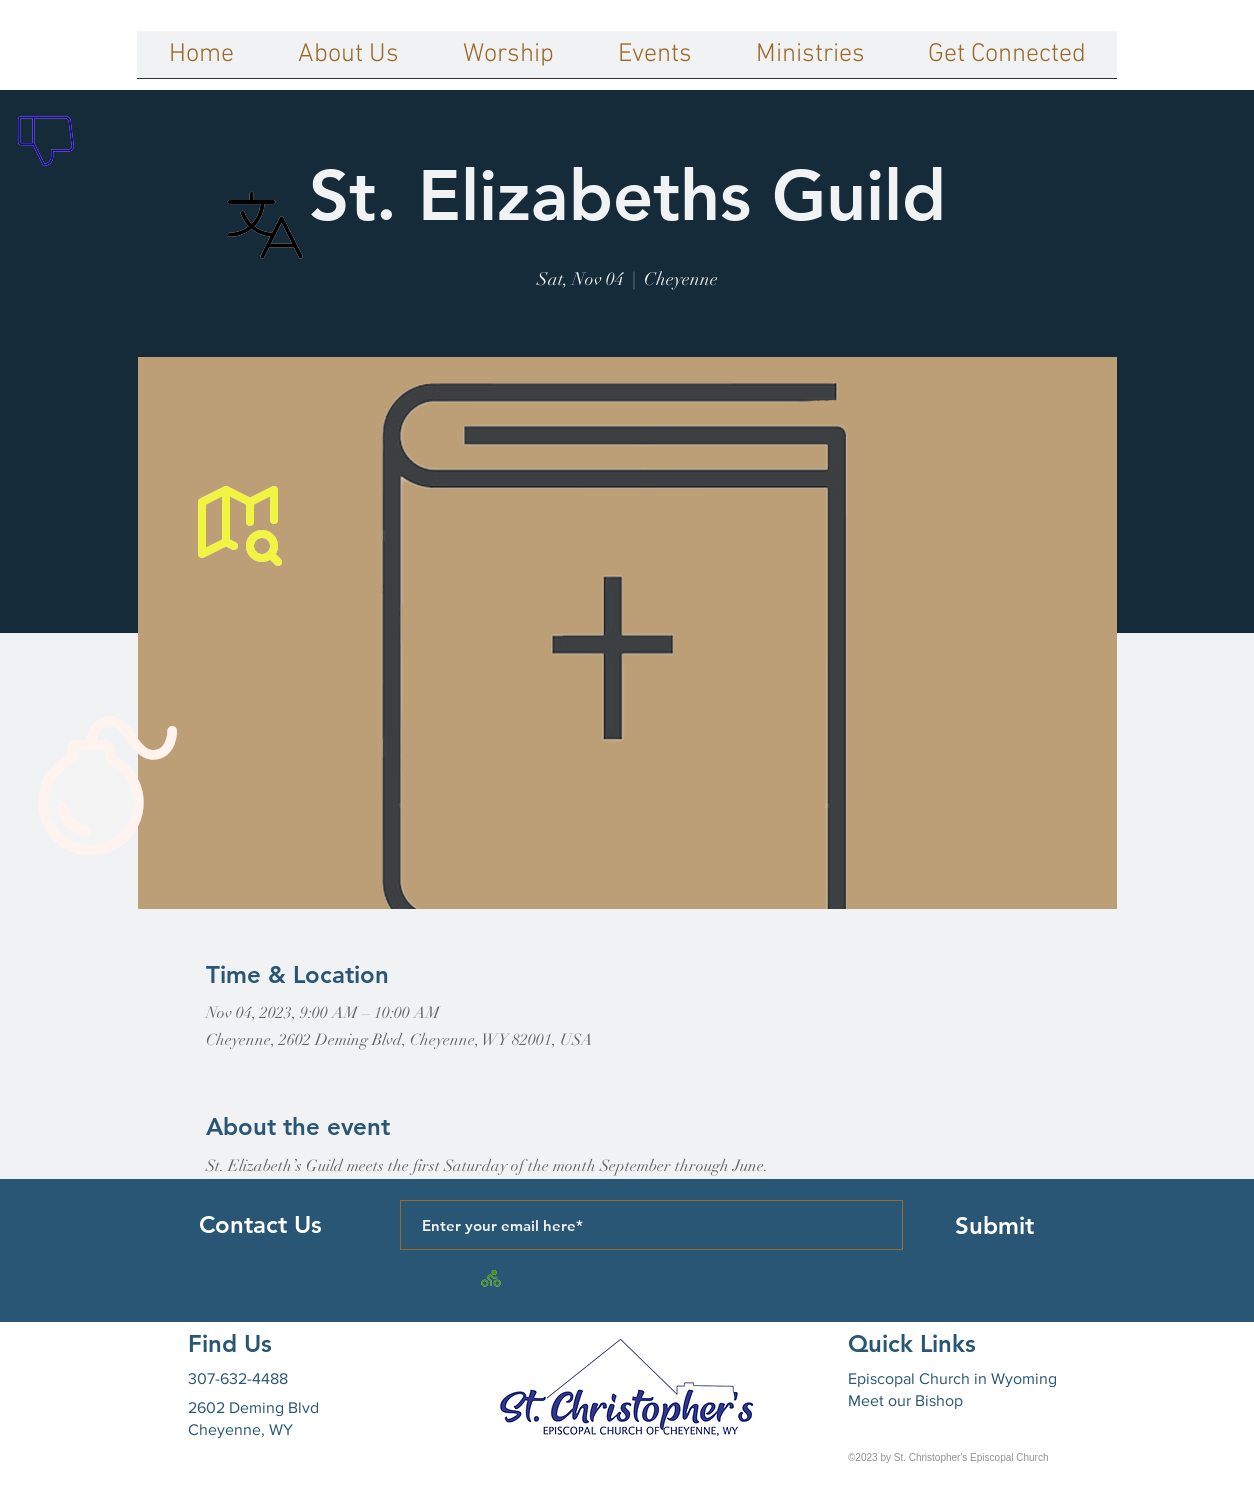 This screenshot has width=1254, height=1485. Describe the element at coordinates (100, 783) in the screenshot. I see `indicates a destructive or irreversible action` at that location.